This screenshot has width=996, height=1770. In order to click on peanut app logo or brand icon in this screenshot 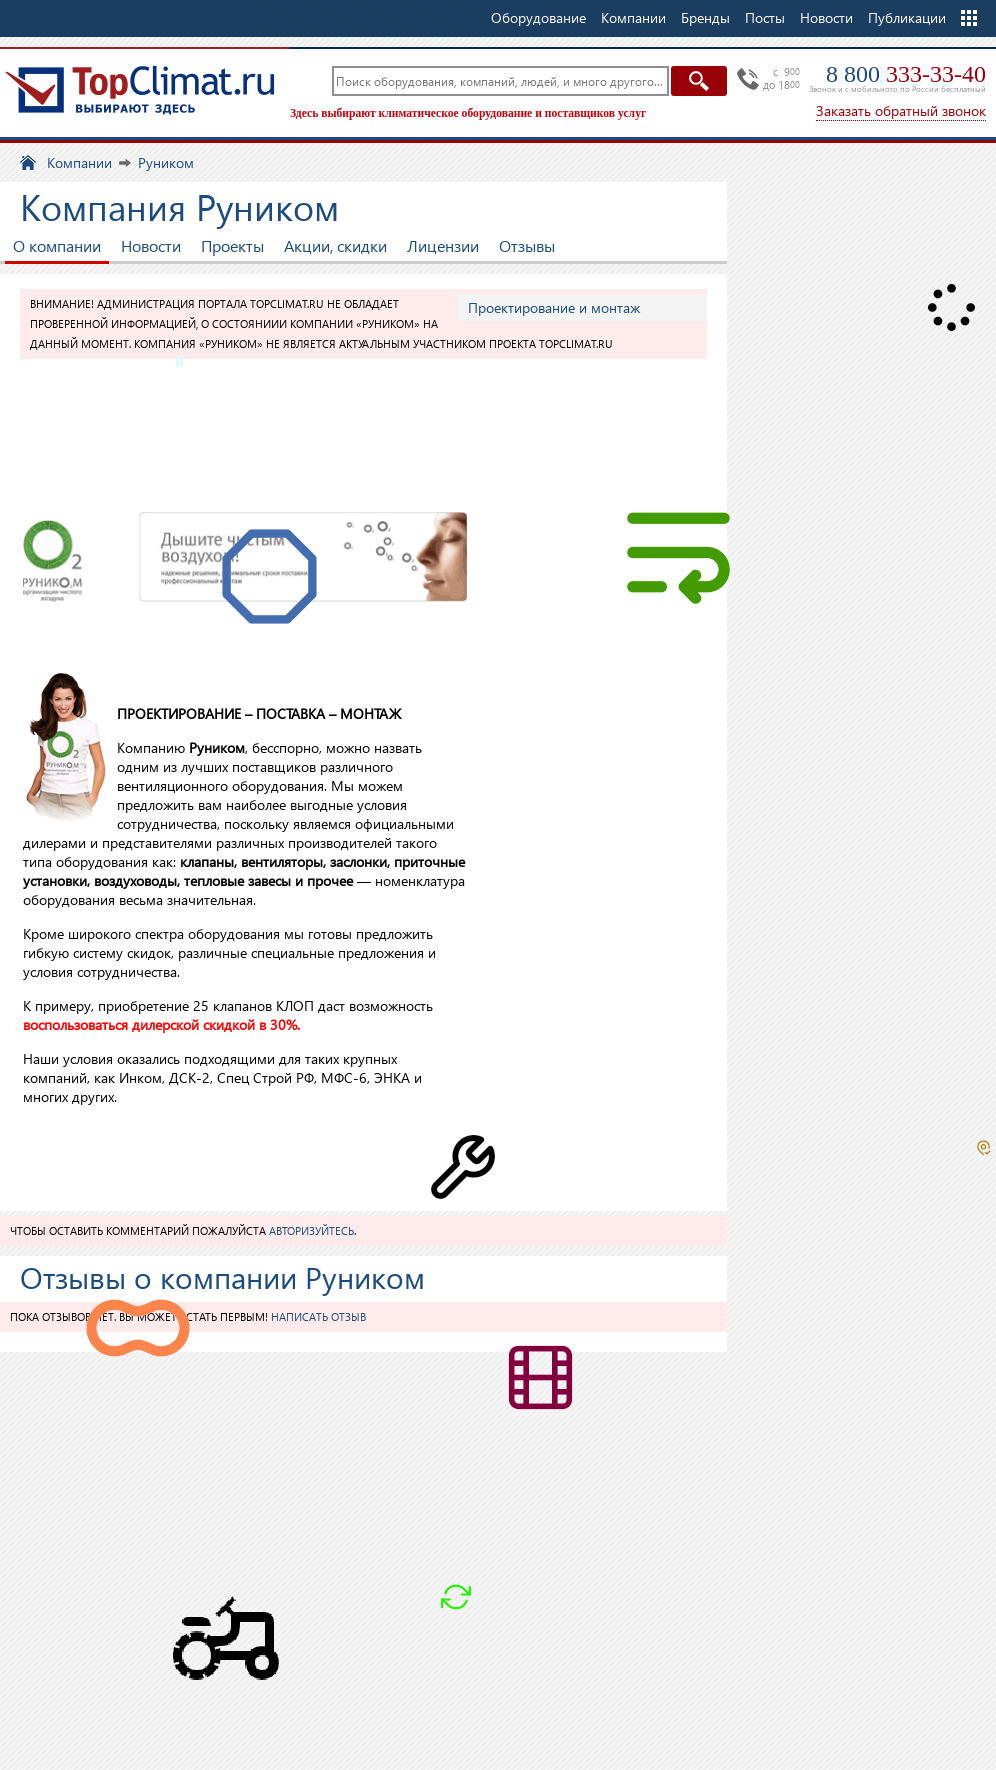, I will do `click(138, 1328)`.